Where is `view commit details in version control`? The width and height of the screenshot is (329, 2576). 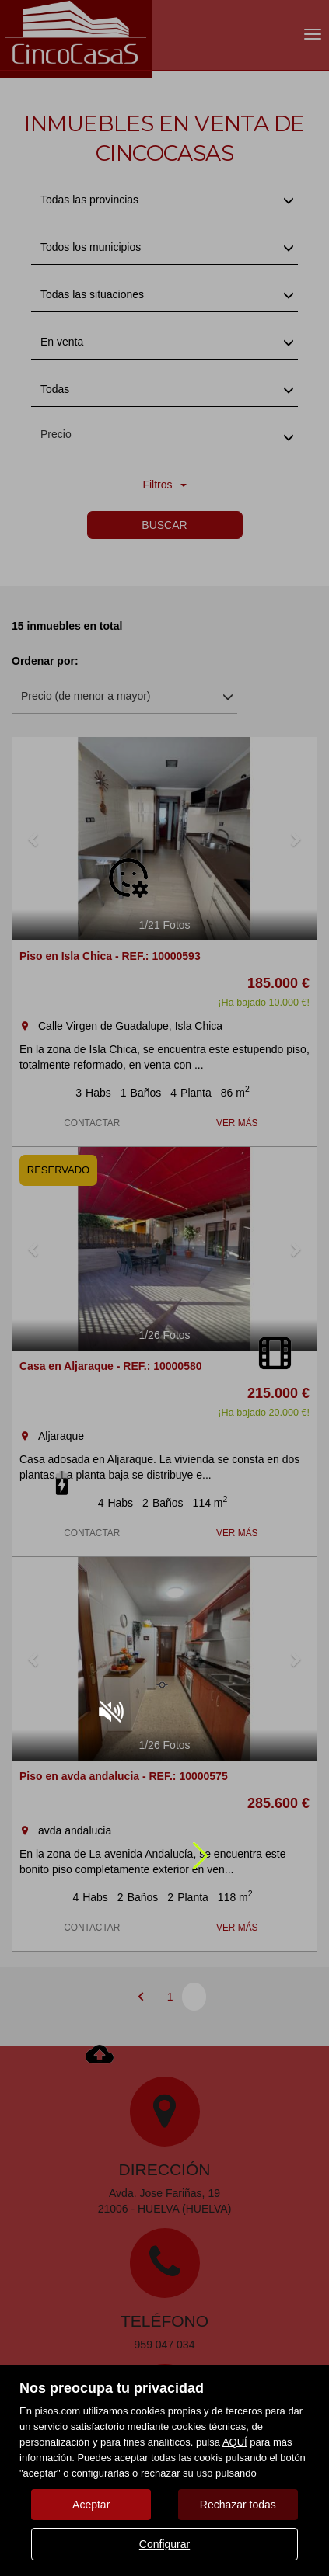 view commit details in version control is located at coordinates (162, 1684).